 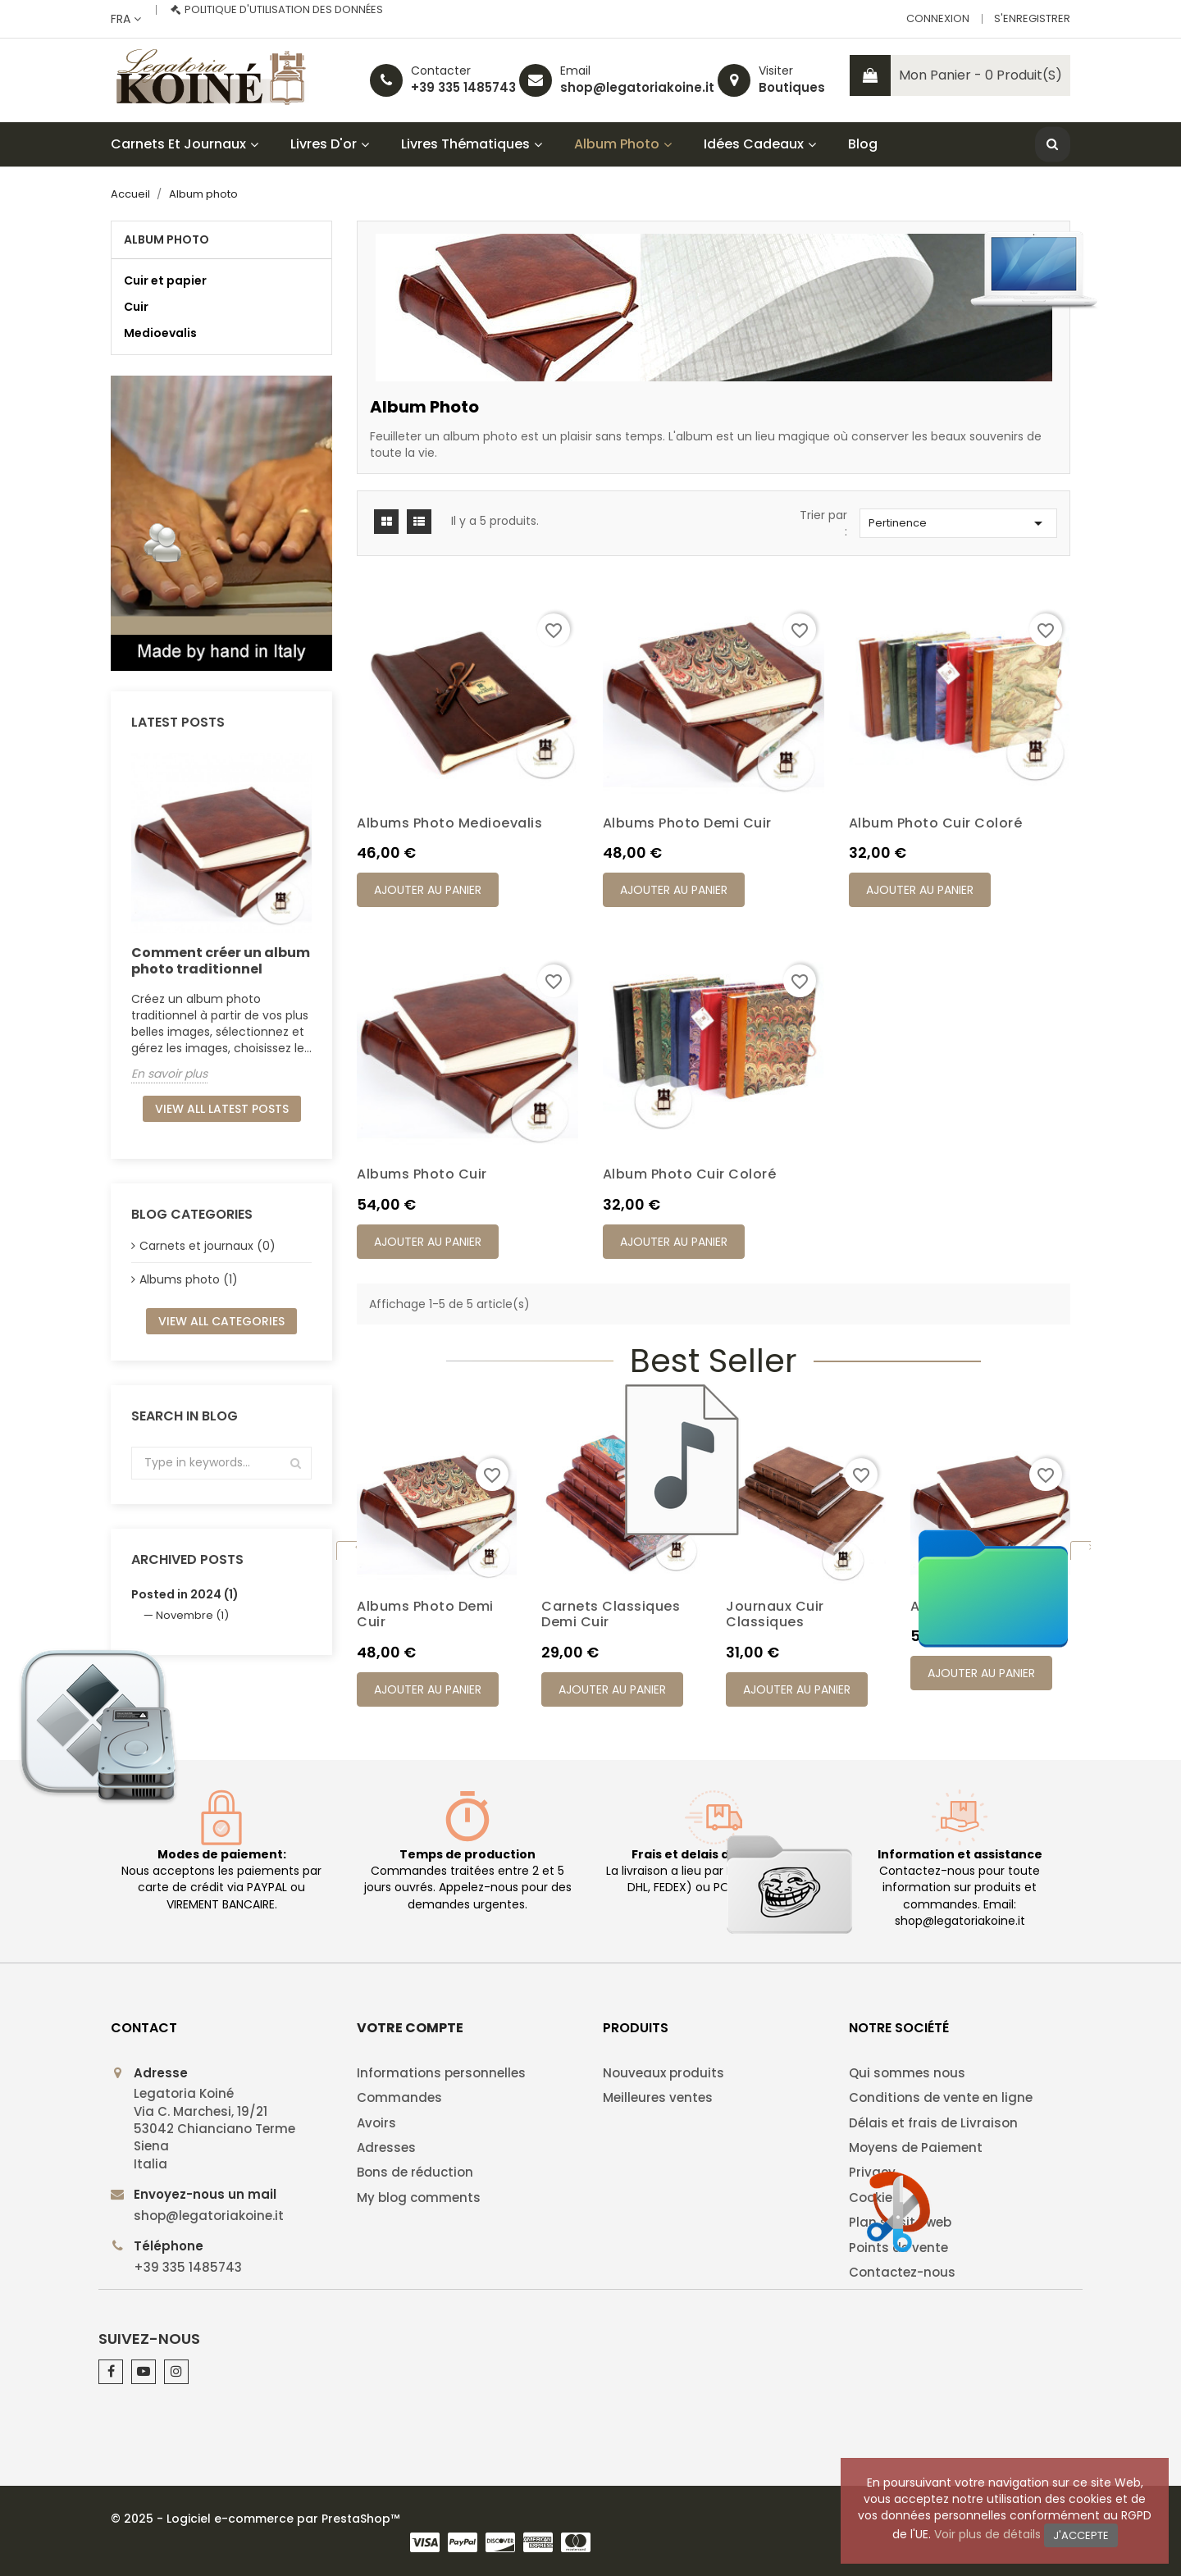 What do you see at coordinates (789, 1888) in the screenshot?
I see `open your meme collection folder` at bounding box center [789, 1888].